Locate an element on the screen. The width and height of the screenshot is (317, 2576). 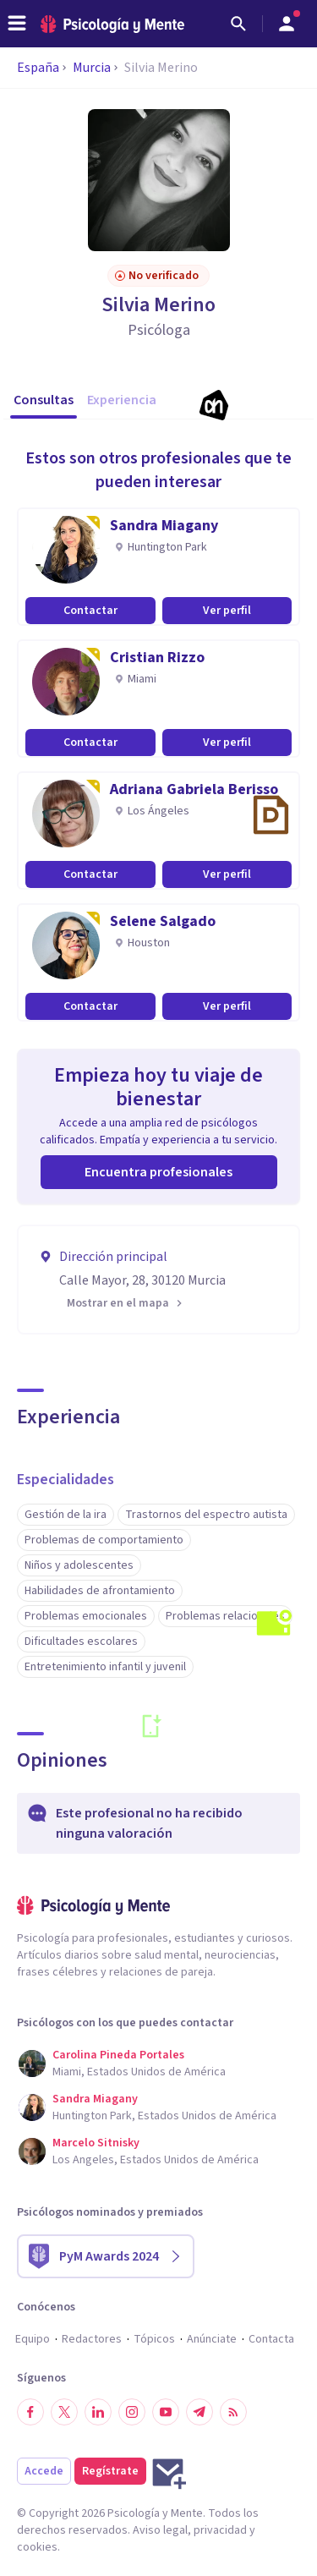
access phone camera is located at coordinates (273, 1623).